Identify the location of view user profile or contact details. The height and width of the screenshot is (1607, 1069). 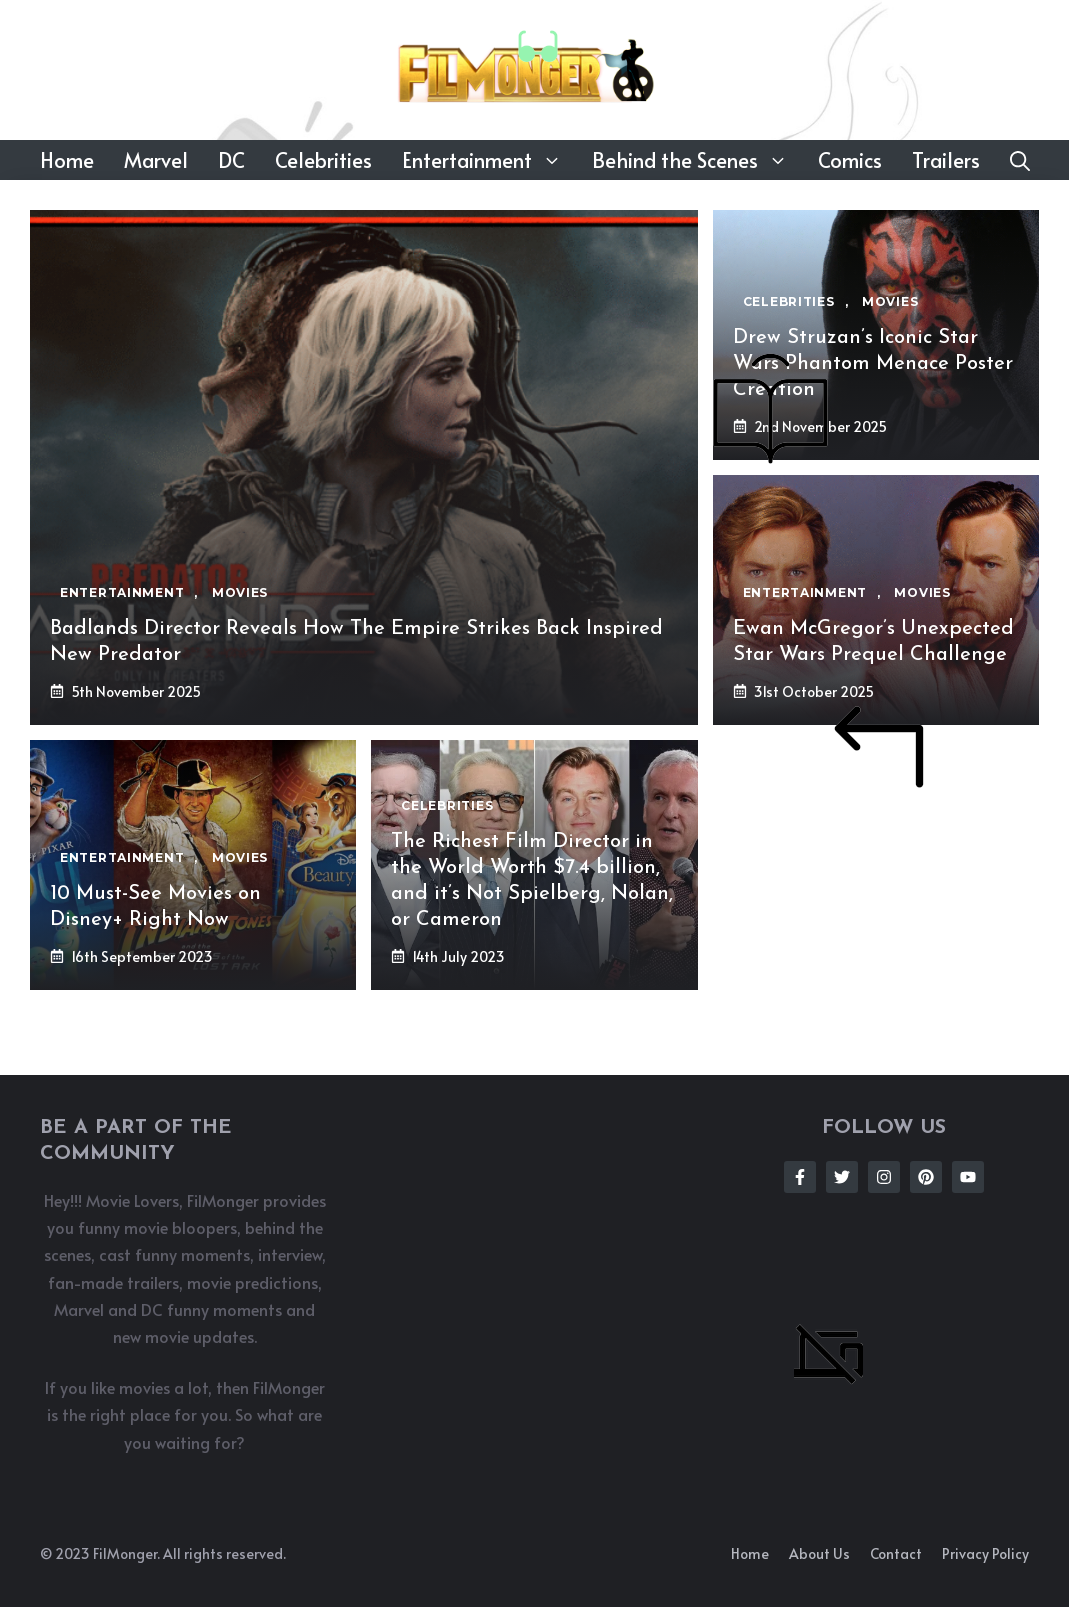
(770, 406).